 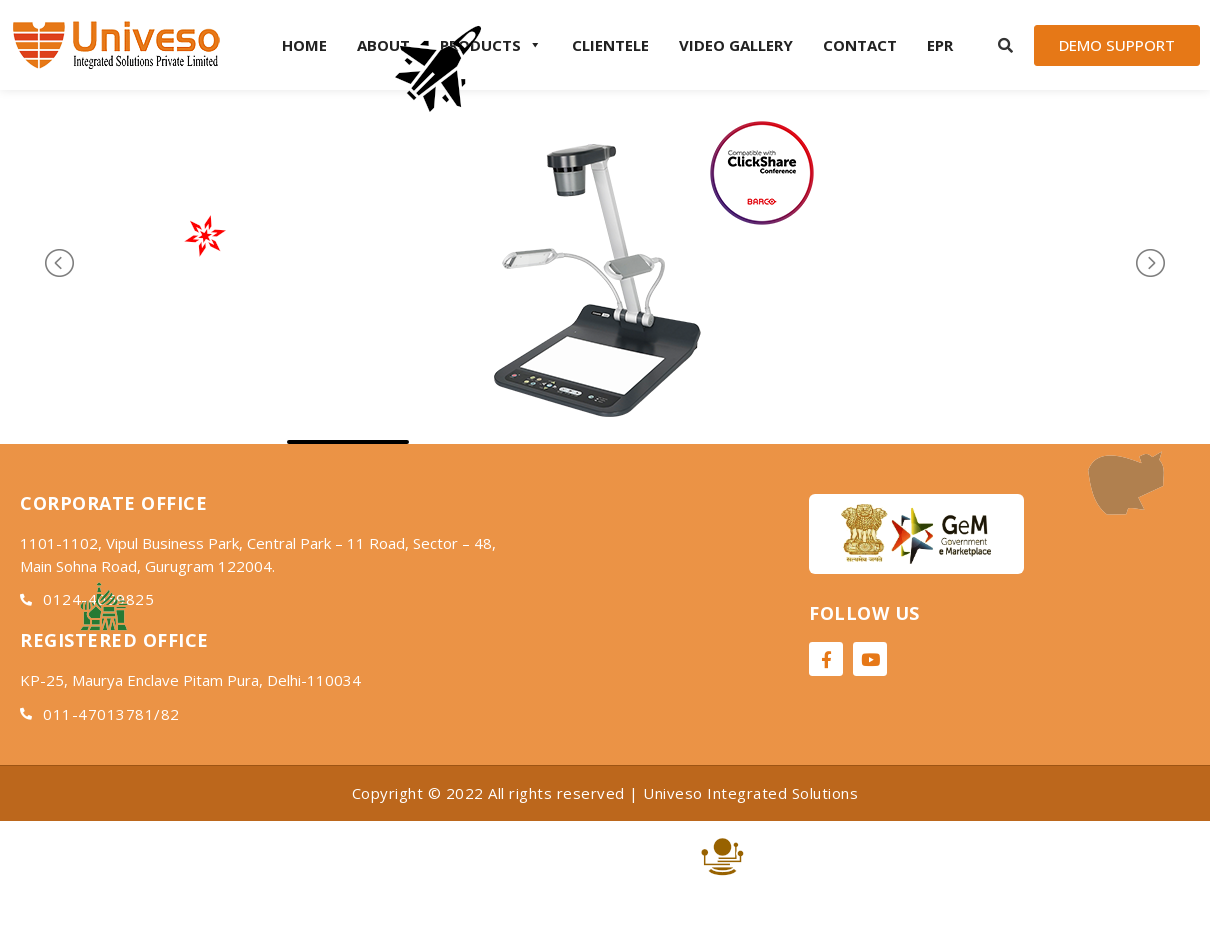 What do you see at coordinates (104, 606) in the screenshot?
I see `indicates a Moscow or Russia-related destination` at bounding box center [104, 606].